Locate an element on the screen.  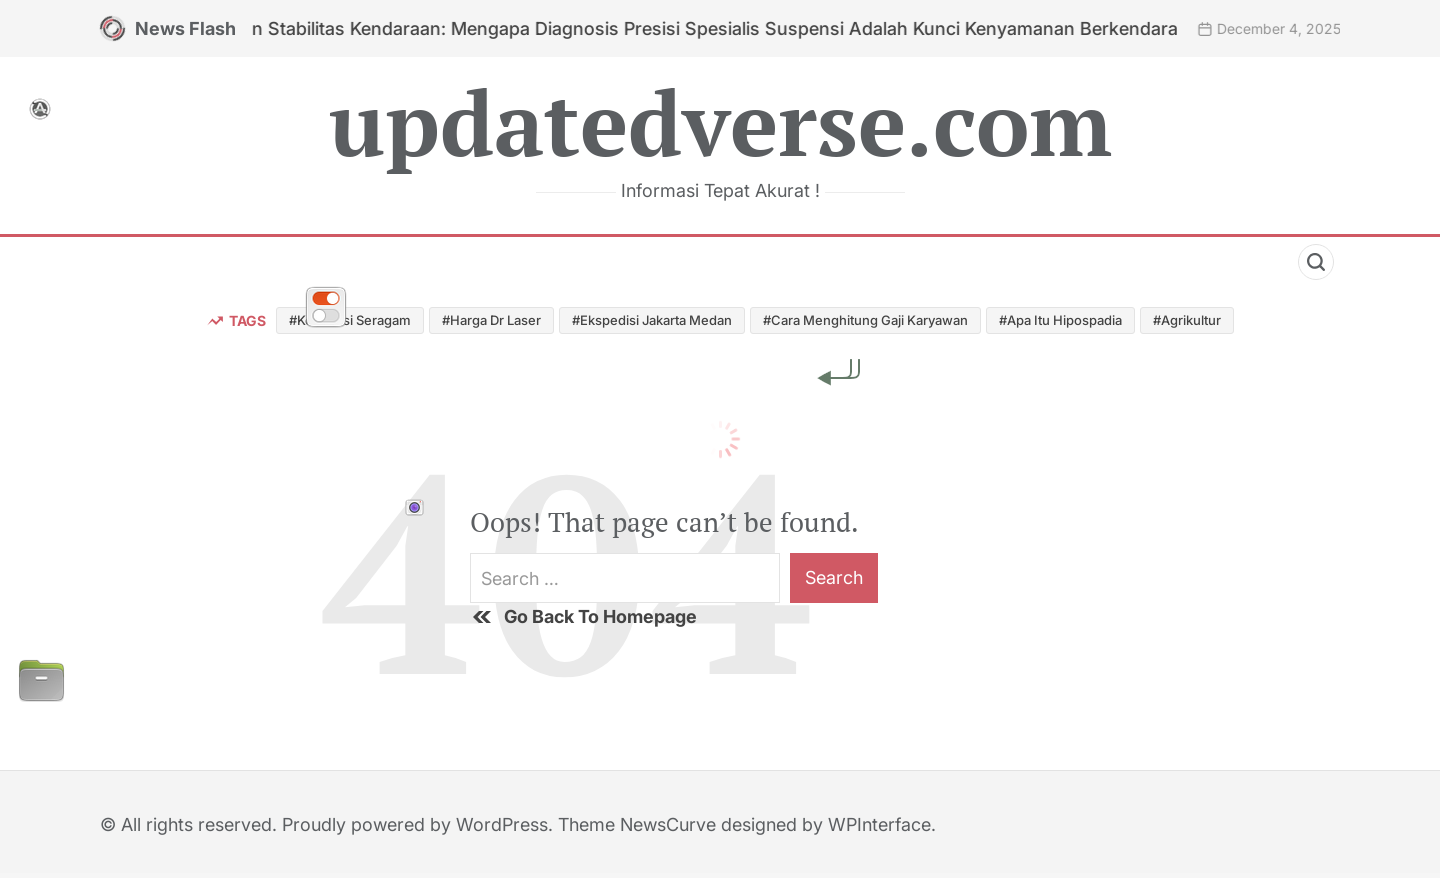
reply to all recipients of an email is located at coordinates (838, 369).